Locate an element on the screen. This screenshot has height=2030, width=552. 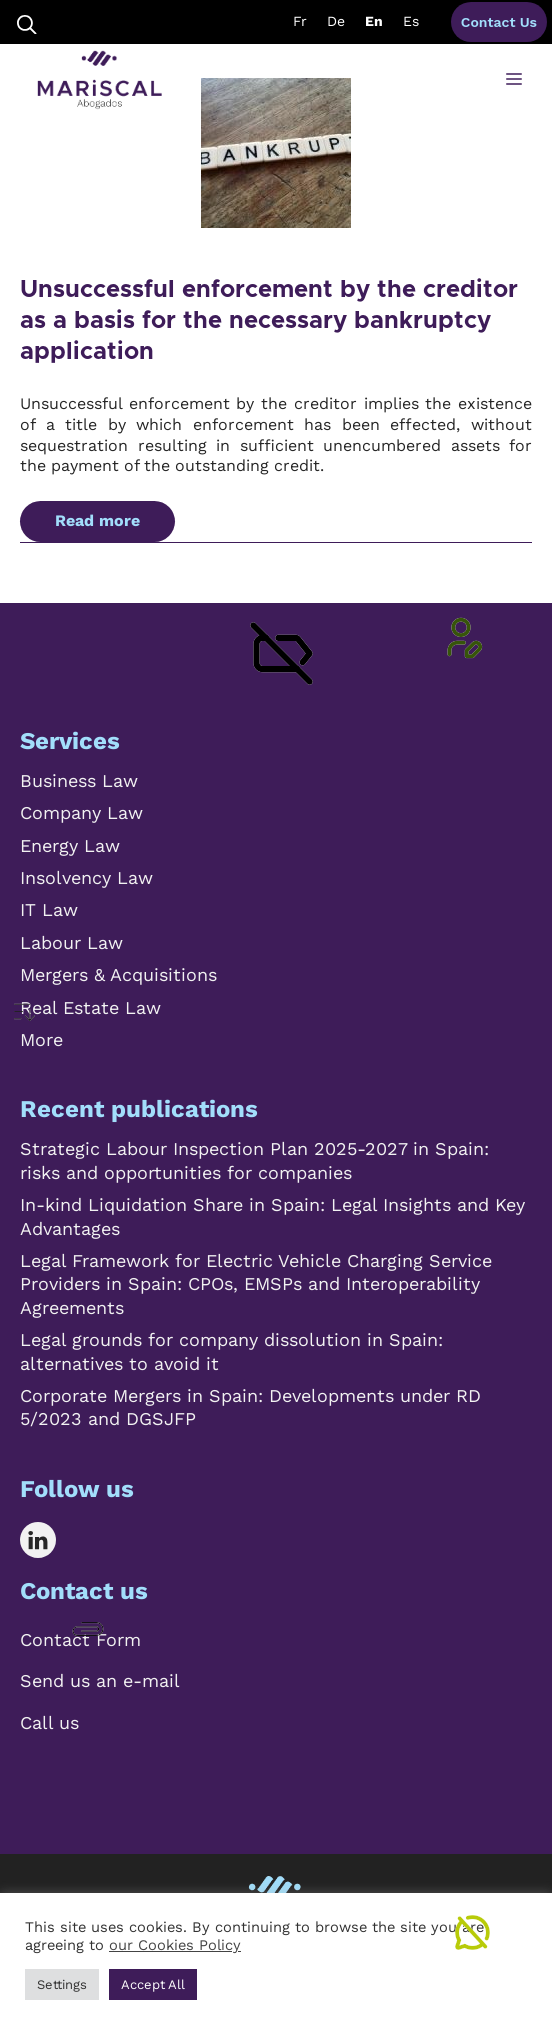
sort items in ascending order is located at coordinates (23, 1011).